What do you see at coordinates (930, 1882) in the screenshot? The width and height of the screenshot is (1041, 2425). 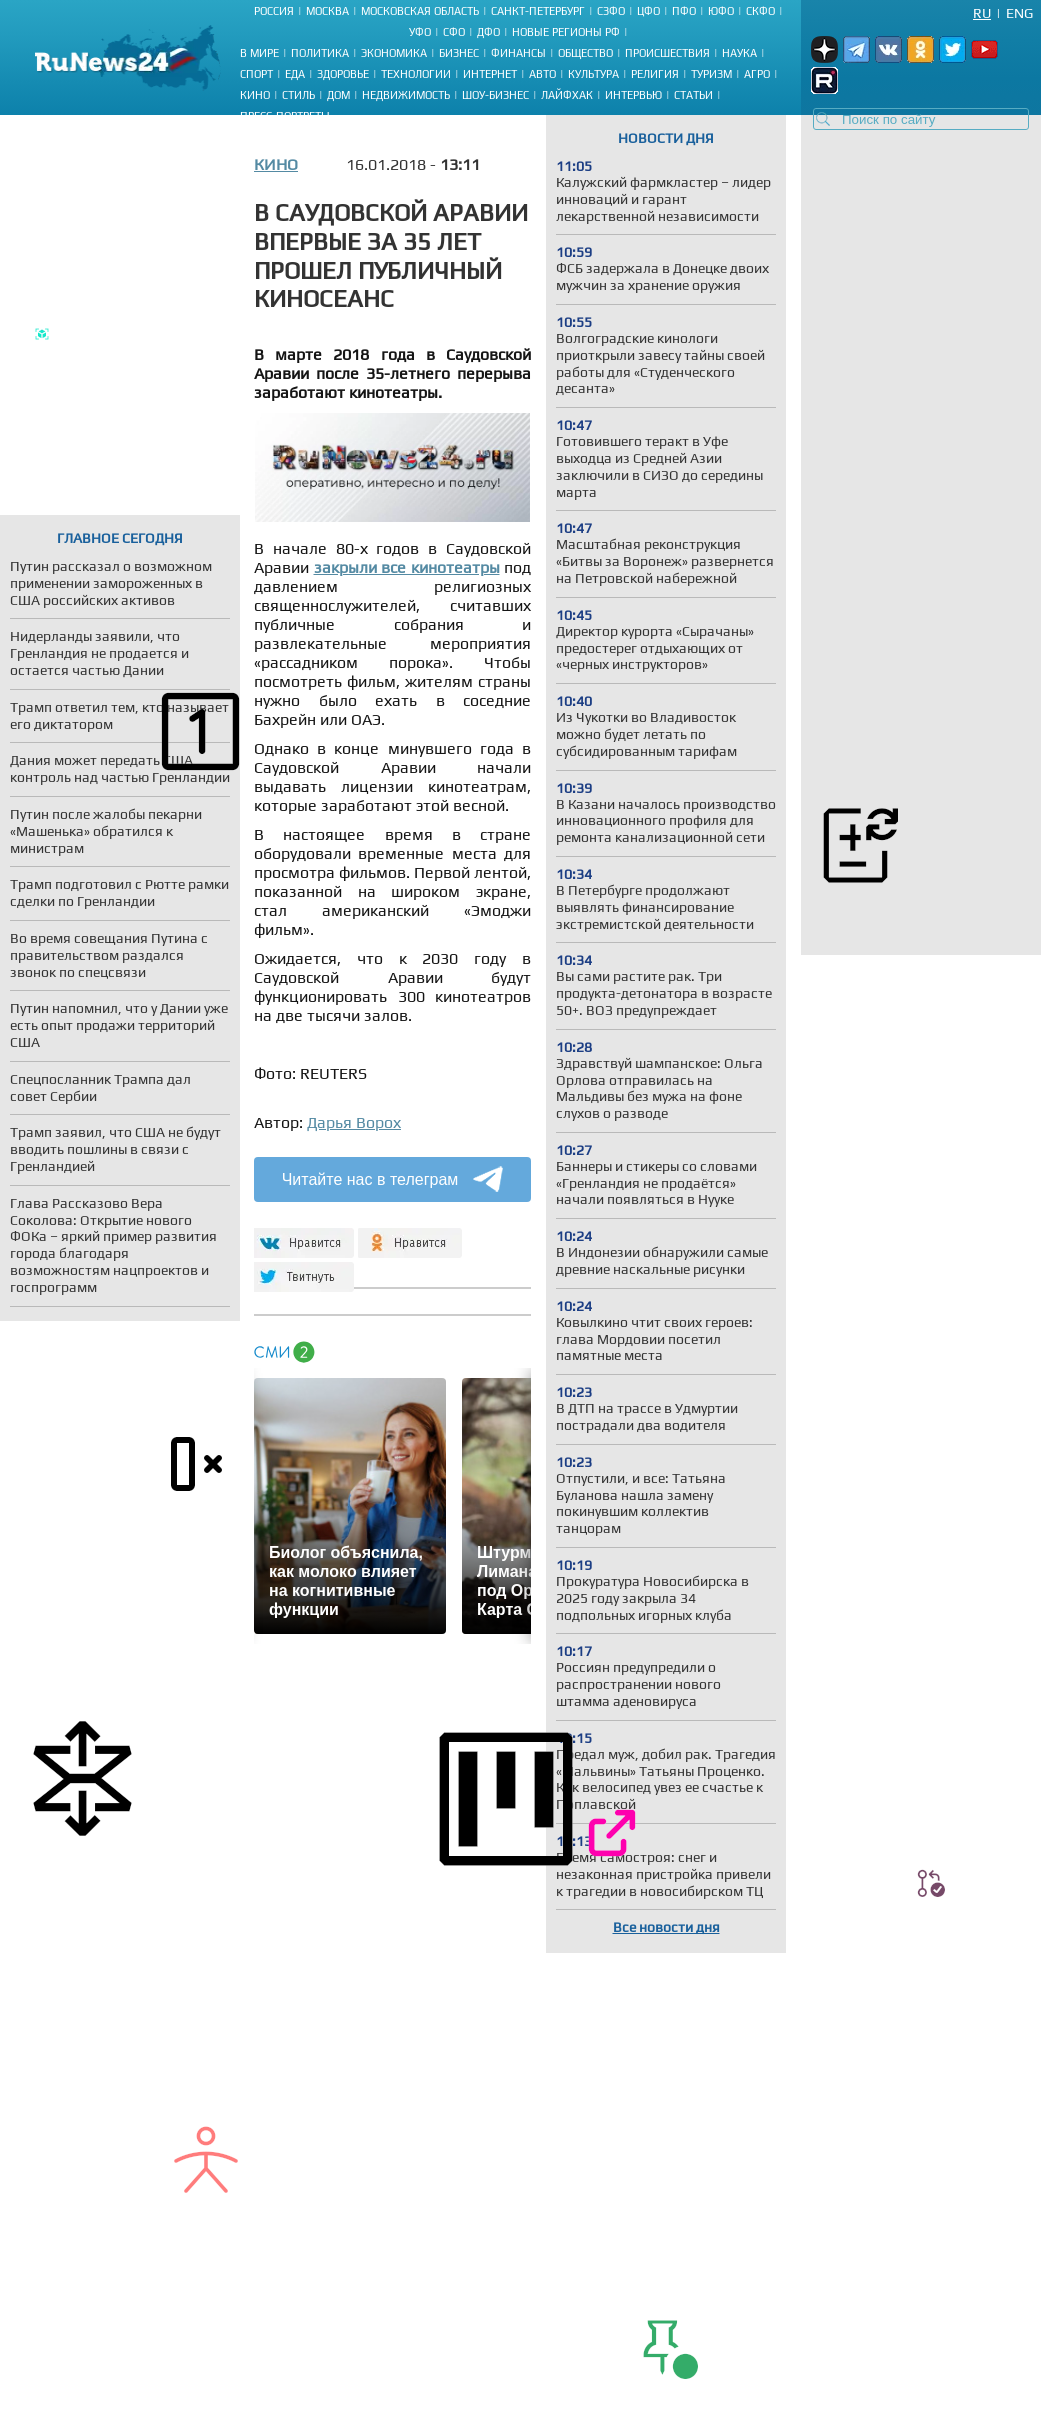 I see `indicates a merged or completed pull request` at bounding box center [930, 1882].